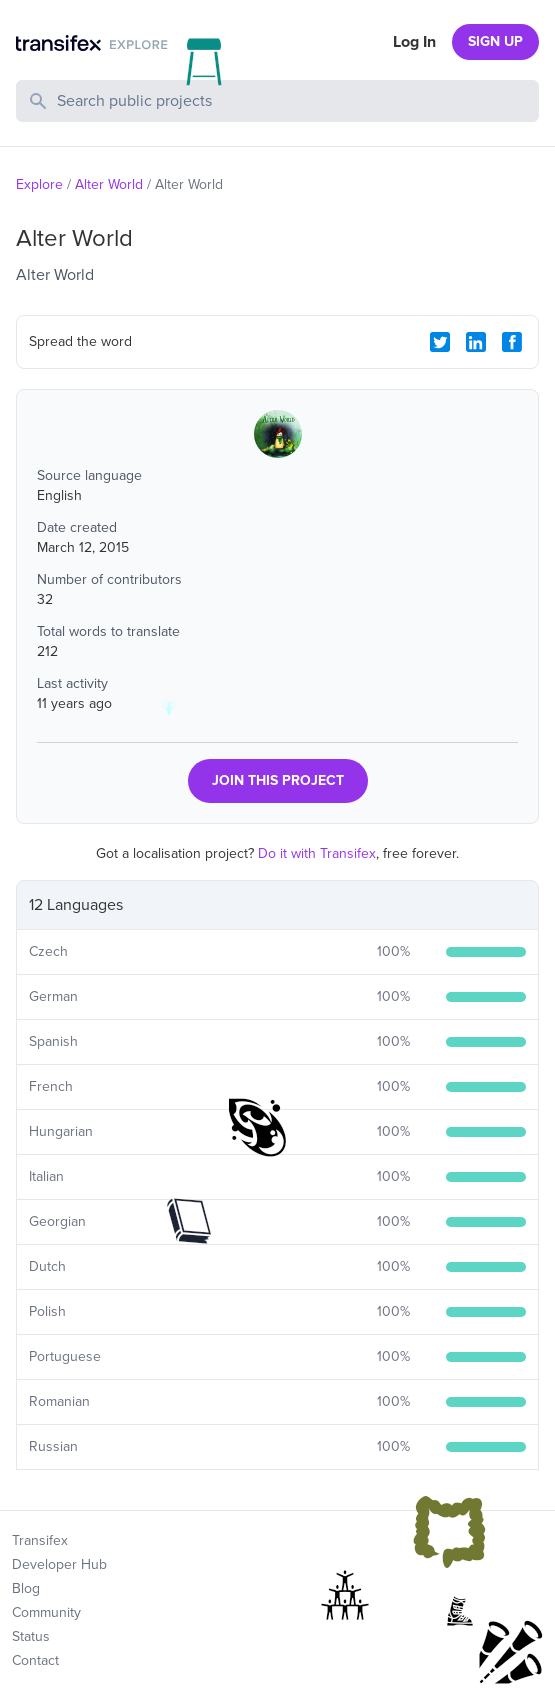 The height and width of the screenshot is (1691, 555). Describe the element at coordinates (460, 1611) in the screenshot. I see `browse ski equipment or gear` at that location.